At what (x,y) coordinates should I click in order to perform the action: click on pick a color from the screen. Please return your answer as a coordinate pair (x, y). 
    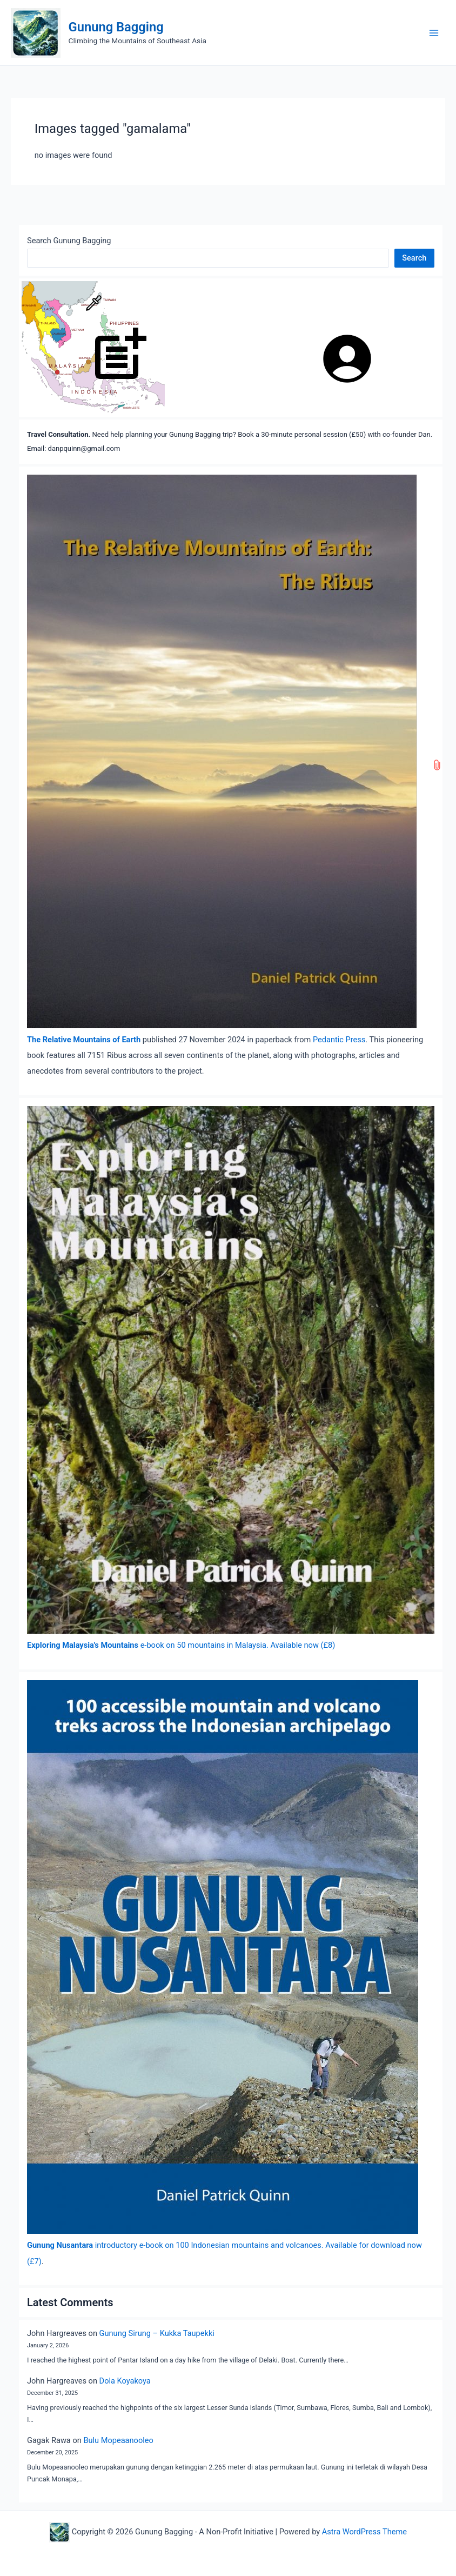
    Looking at the image, I should click on (93, 303).